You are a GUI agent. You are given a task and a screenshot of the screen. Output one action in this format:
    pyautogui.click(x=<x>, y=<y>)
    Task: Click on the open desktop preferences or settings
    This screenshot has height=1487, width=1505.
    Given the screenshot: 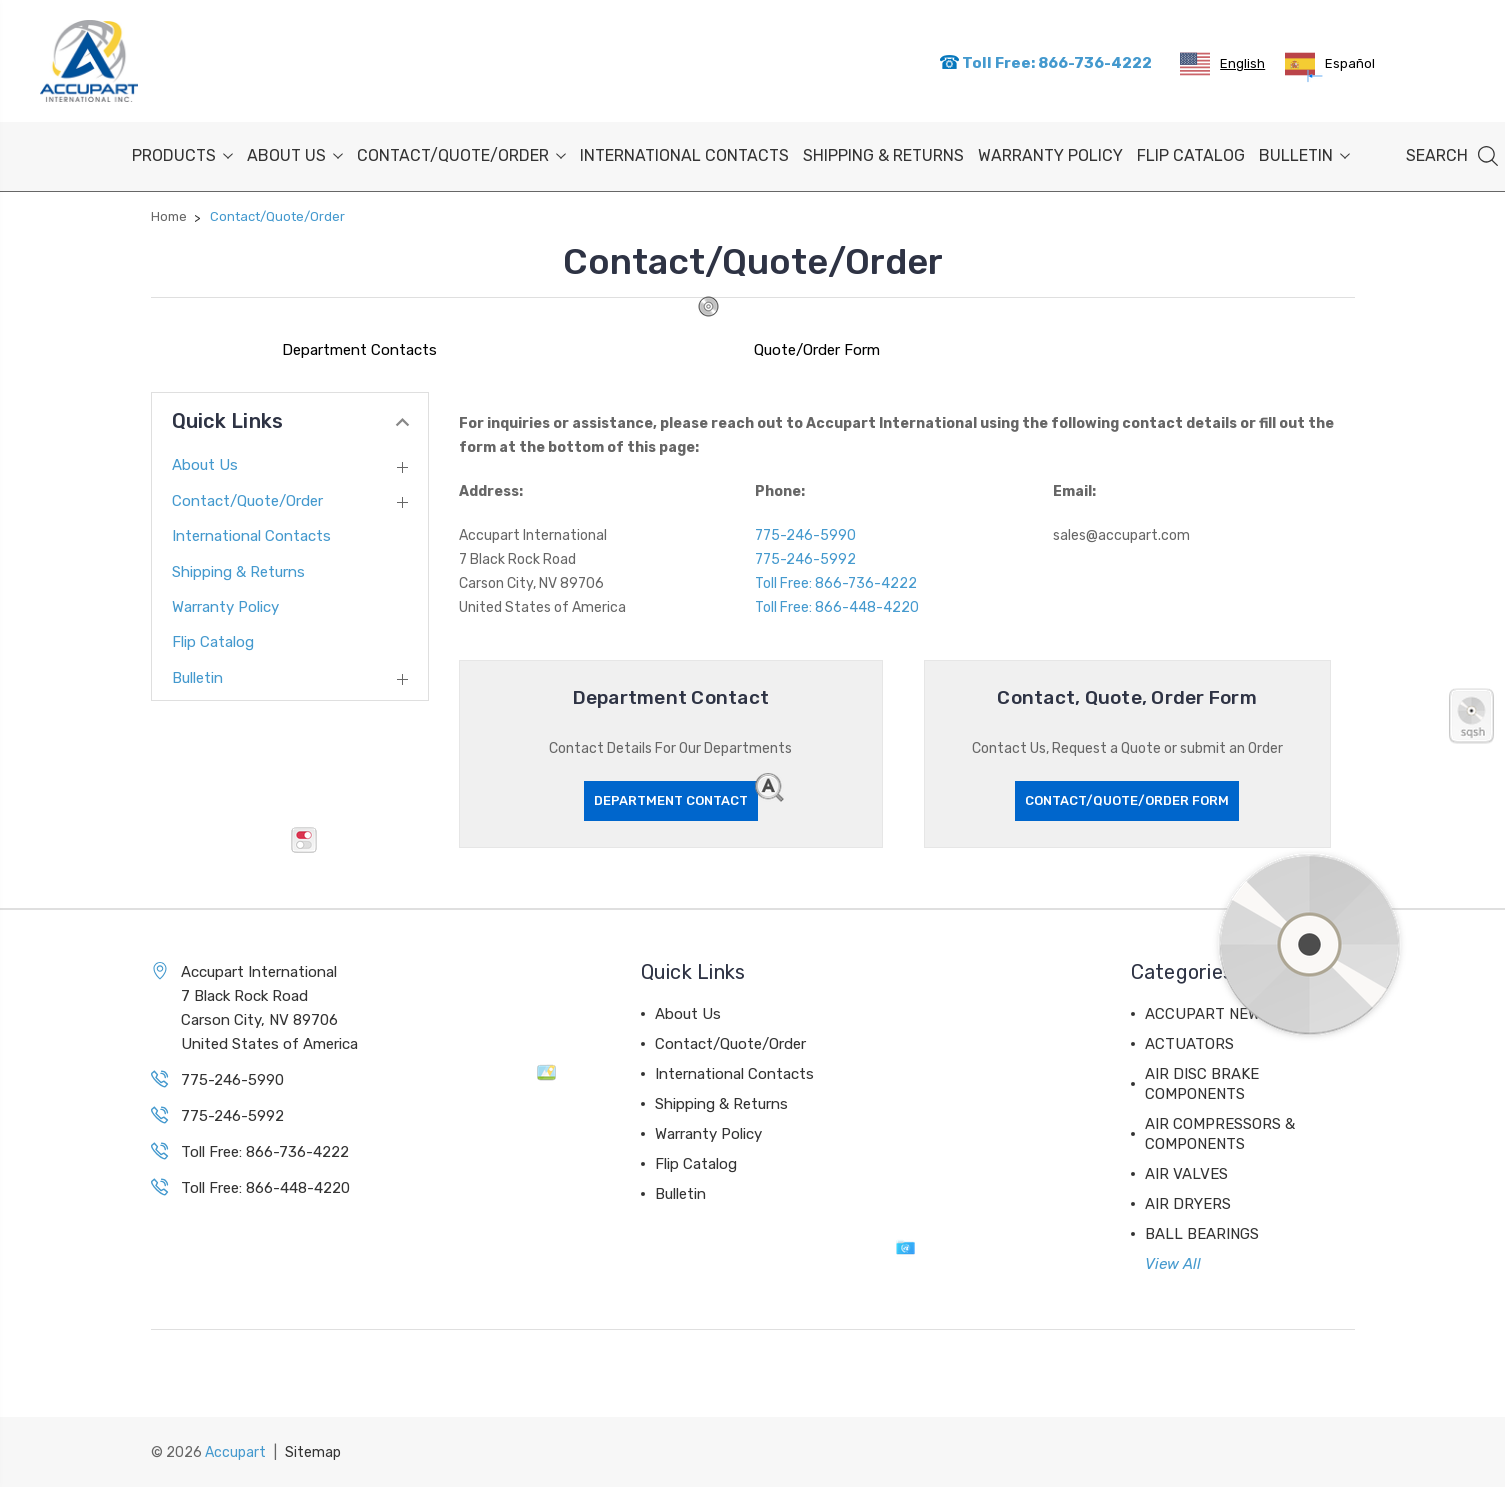 What is the action you would take?
    pyautogui.click(x=304, y=840)
    